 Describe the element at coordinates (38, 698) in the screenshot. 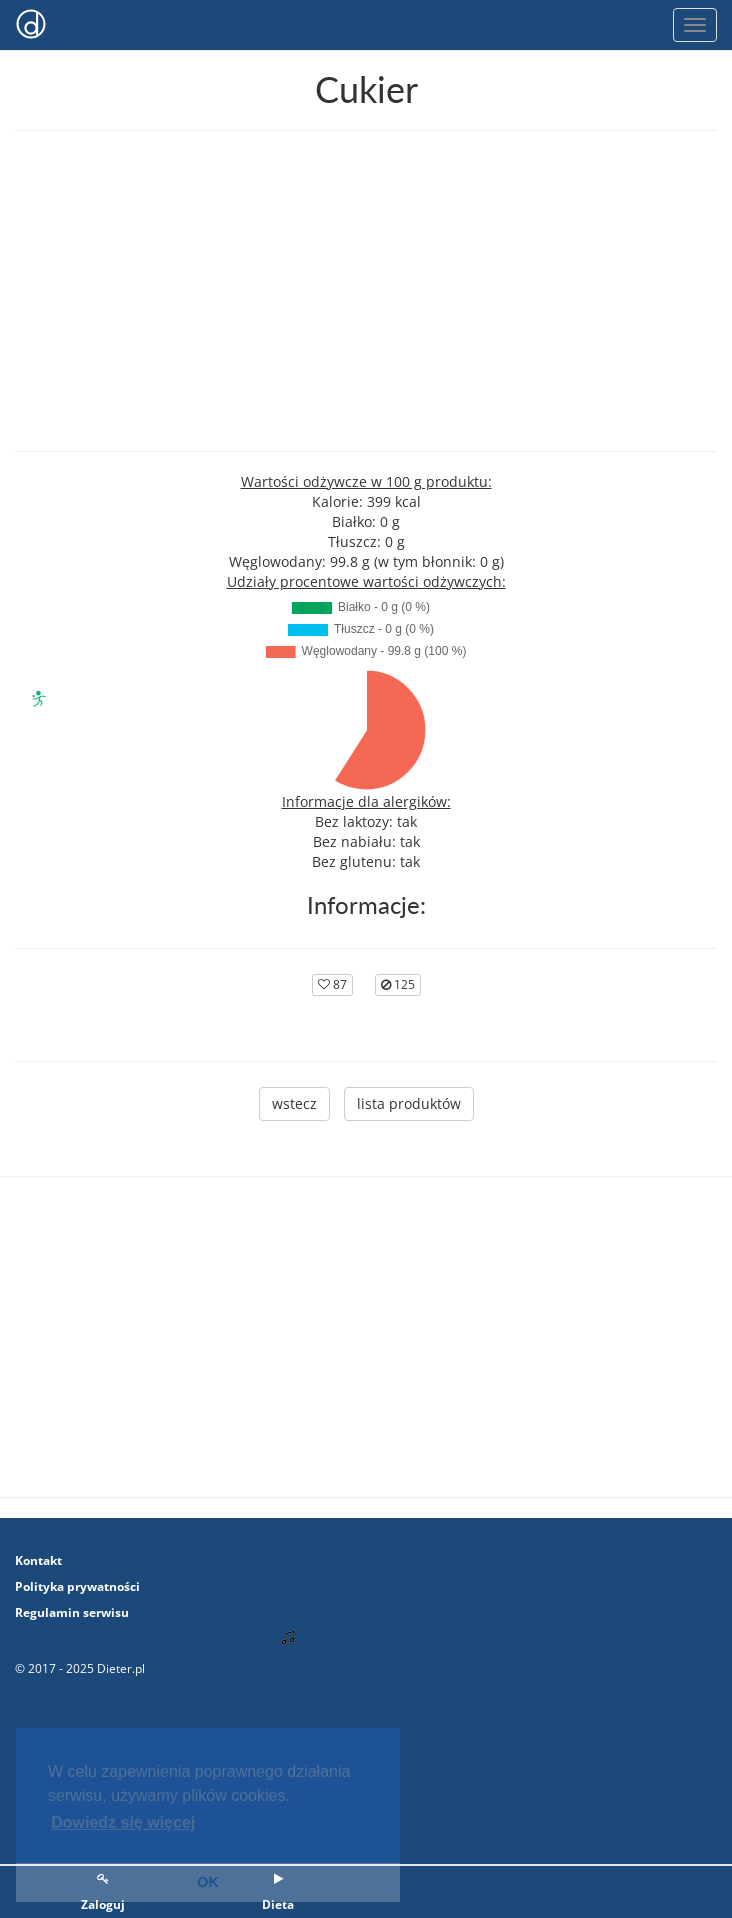

I see `access sports or athletic activities` at that location.